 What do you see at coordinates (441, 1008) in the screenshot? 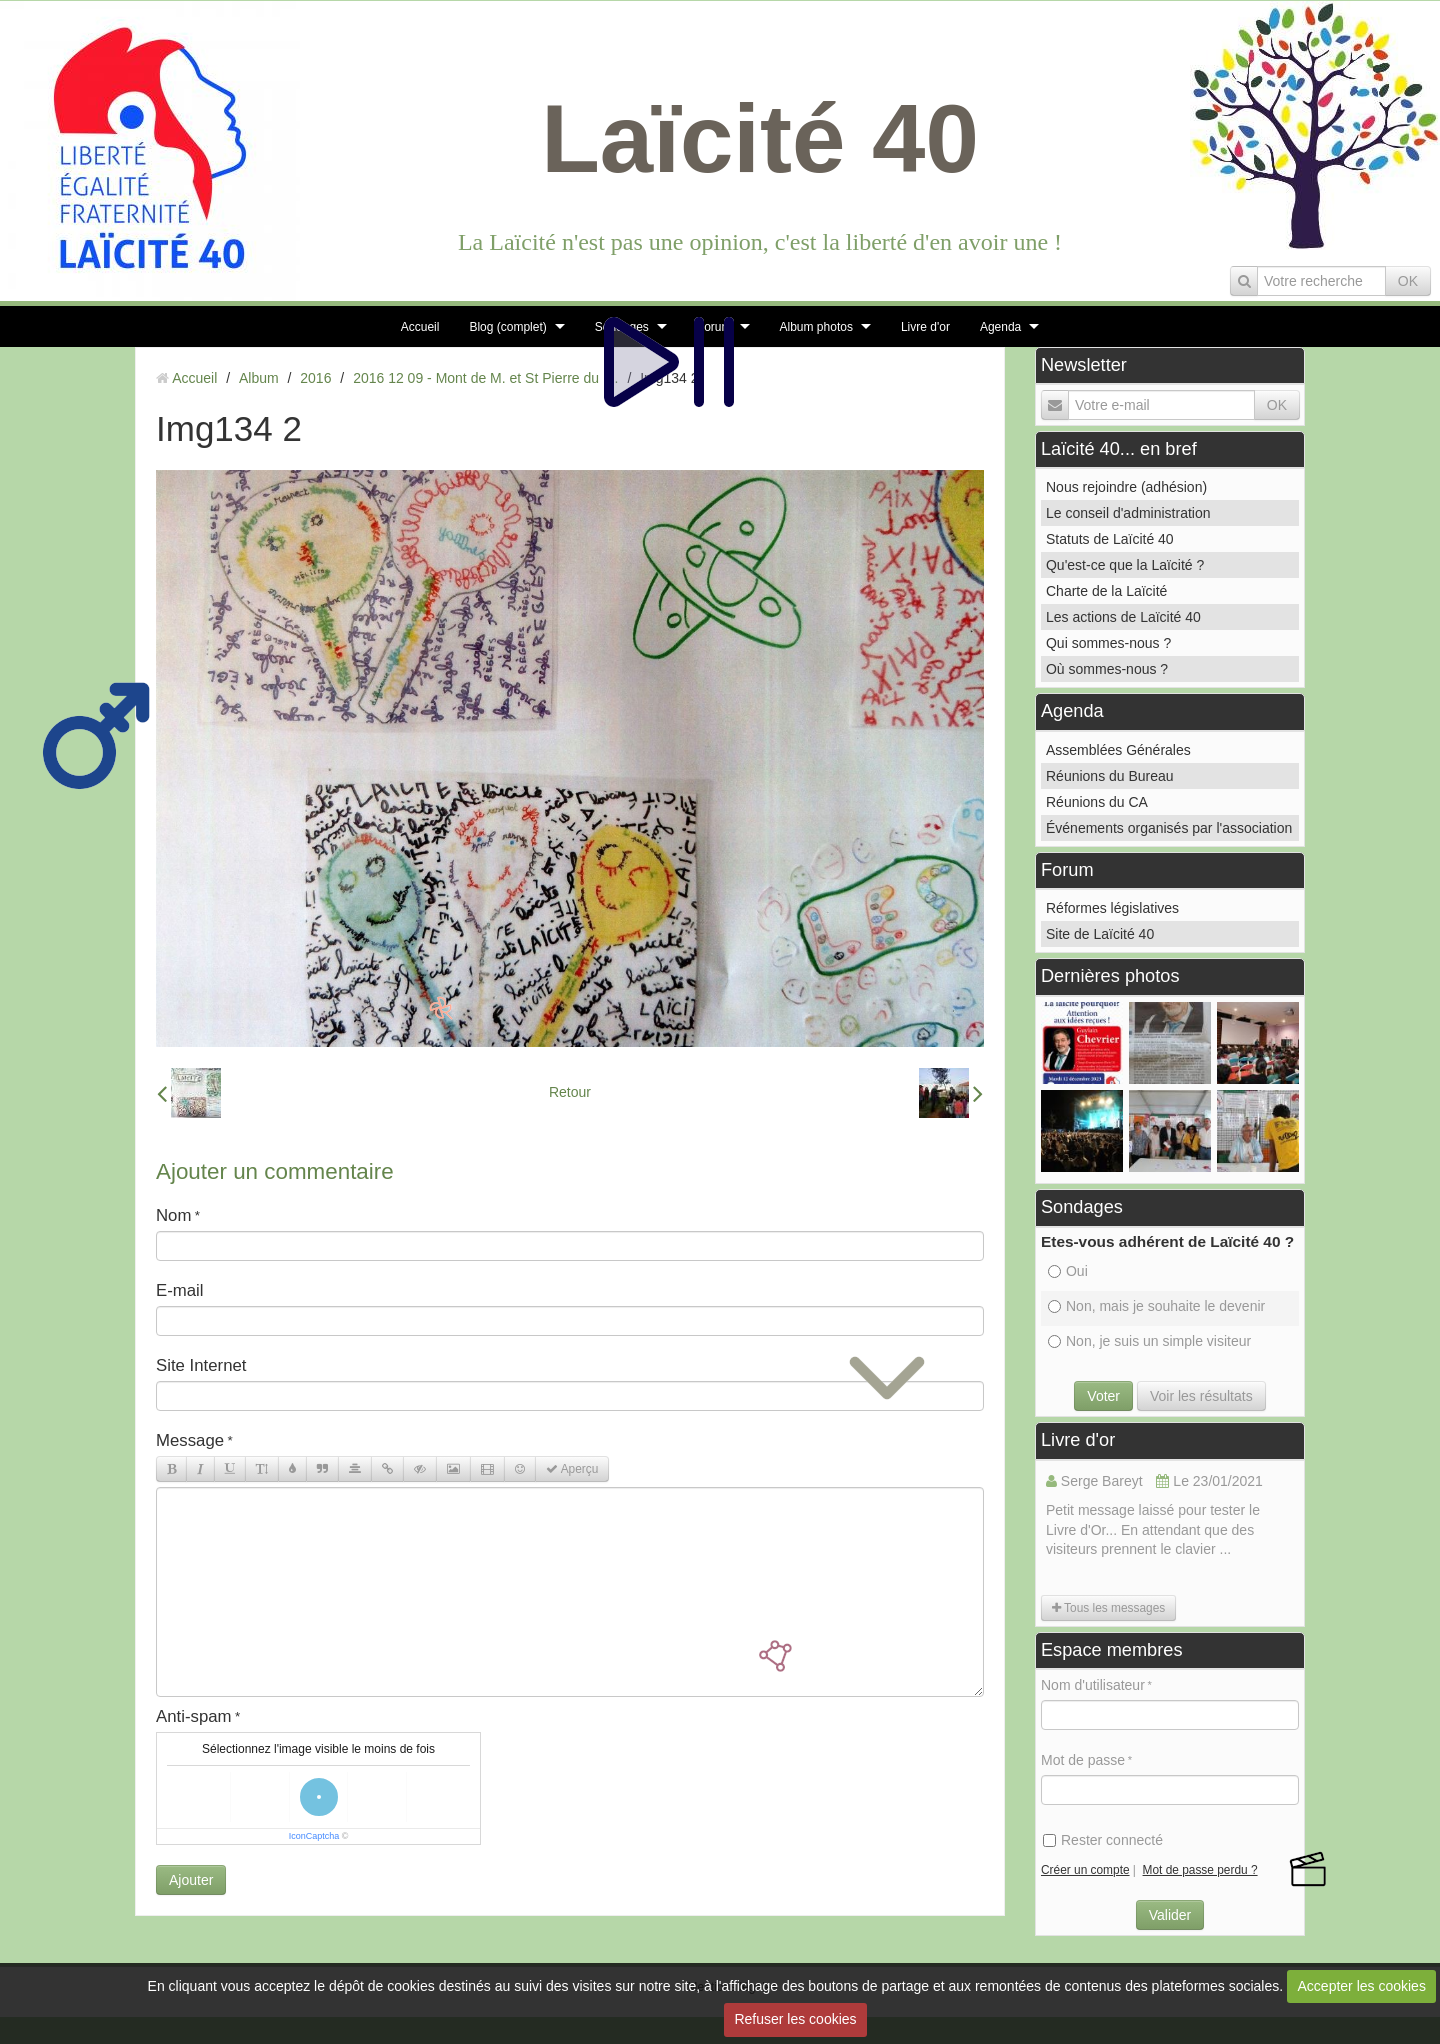
I see `decorative or playful element indicating fun or whimsy` at bounding box center [441, 1008].